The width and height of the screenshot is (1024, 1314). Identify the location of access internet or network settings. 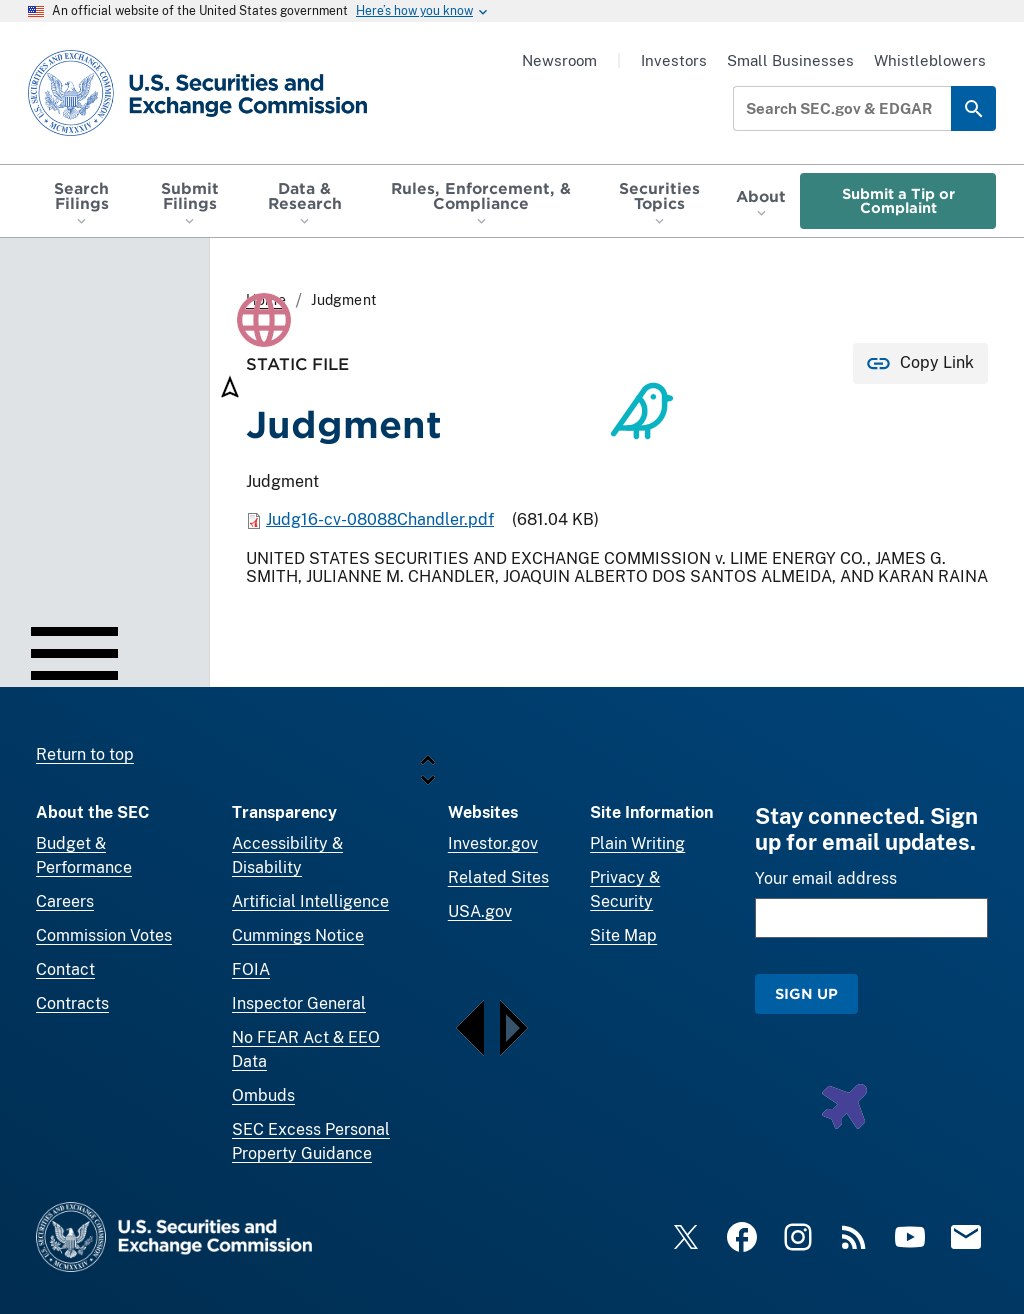
(264, 320).